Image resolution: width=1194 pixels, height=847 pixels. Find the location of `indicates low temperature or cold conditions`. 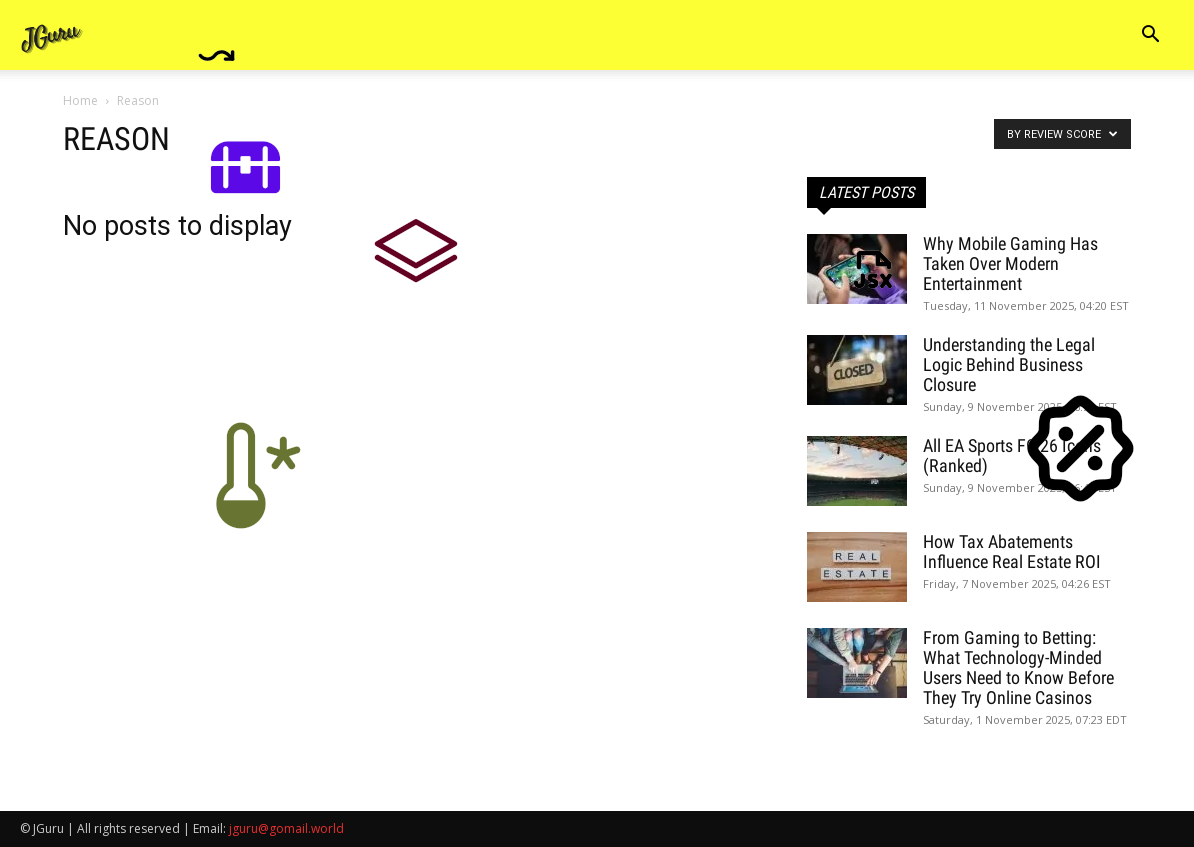

indicates low temperature or cold conditions is located at coordinates (244, 475).